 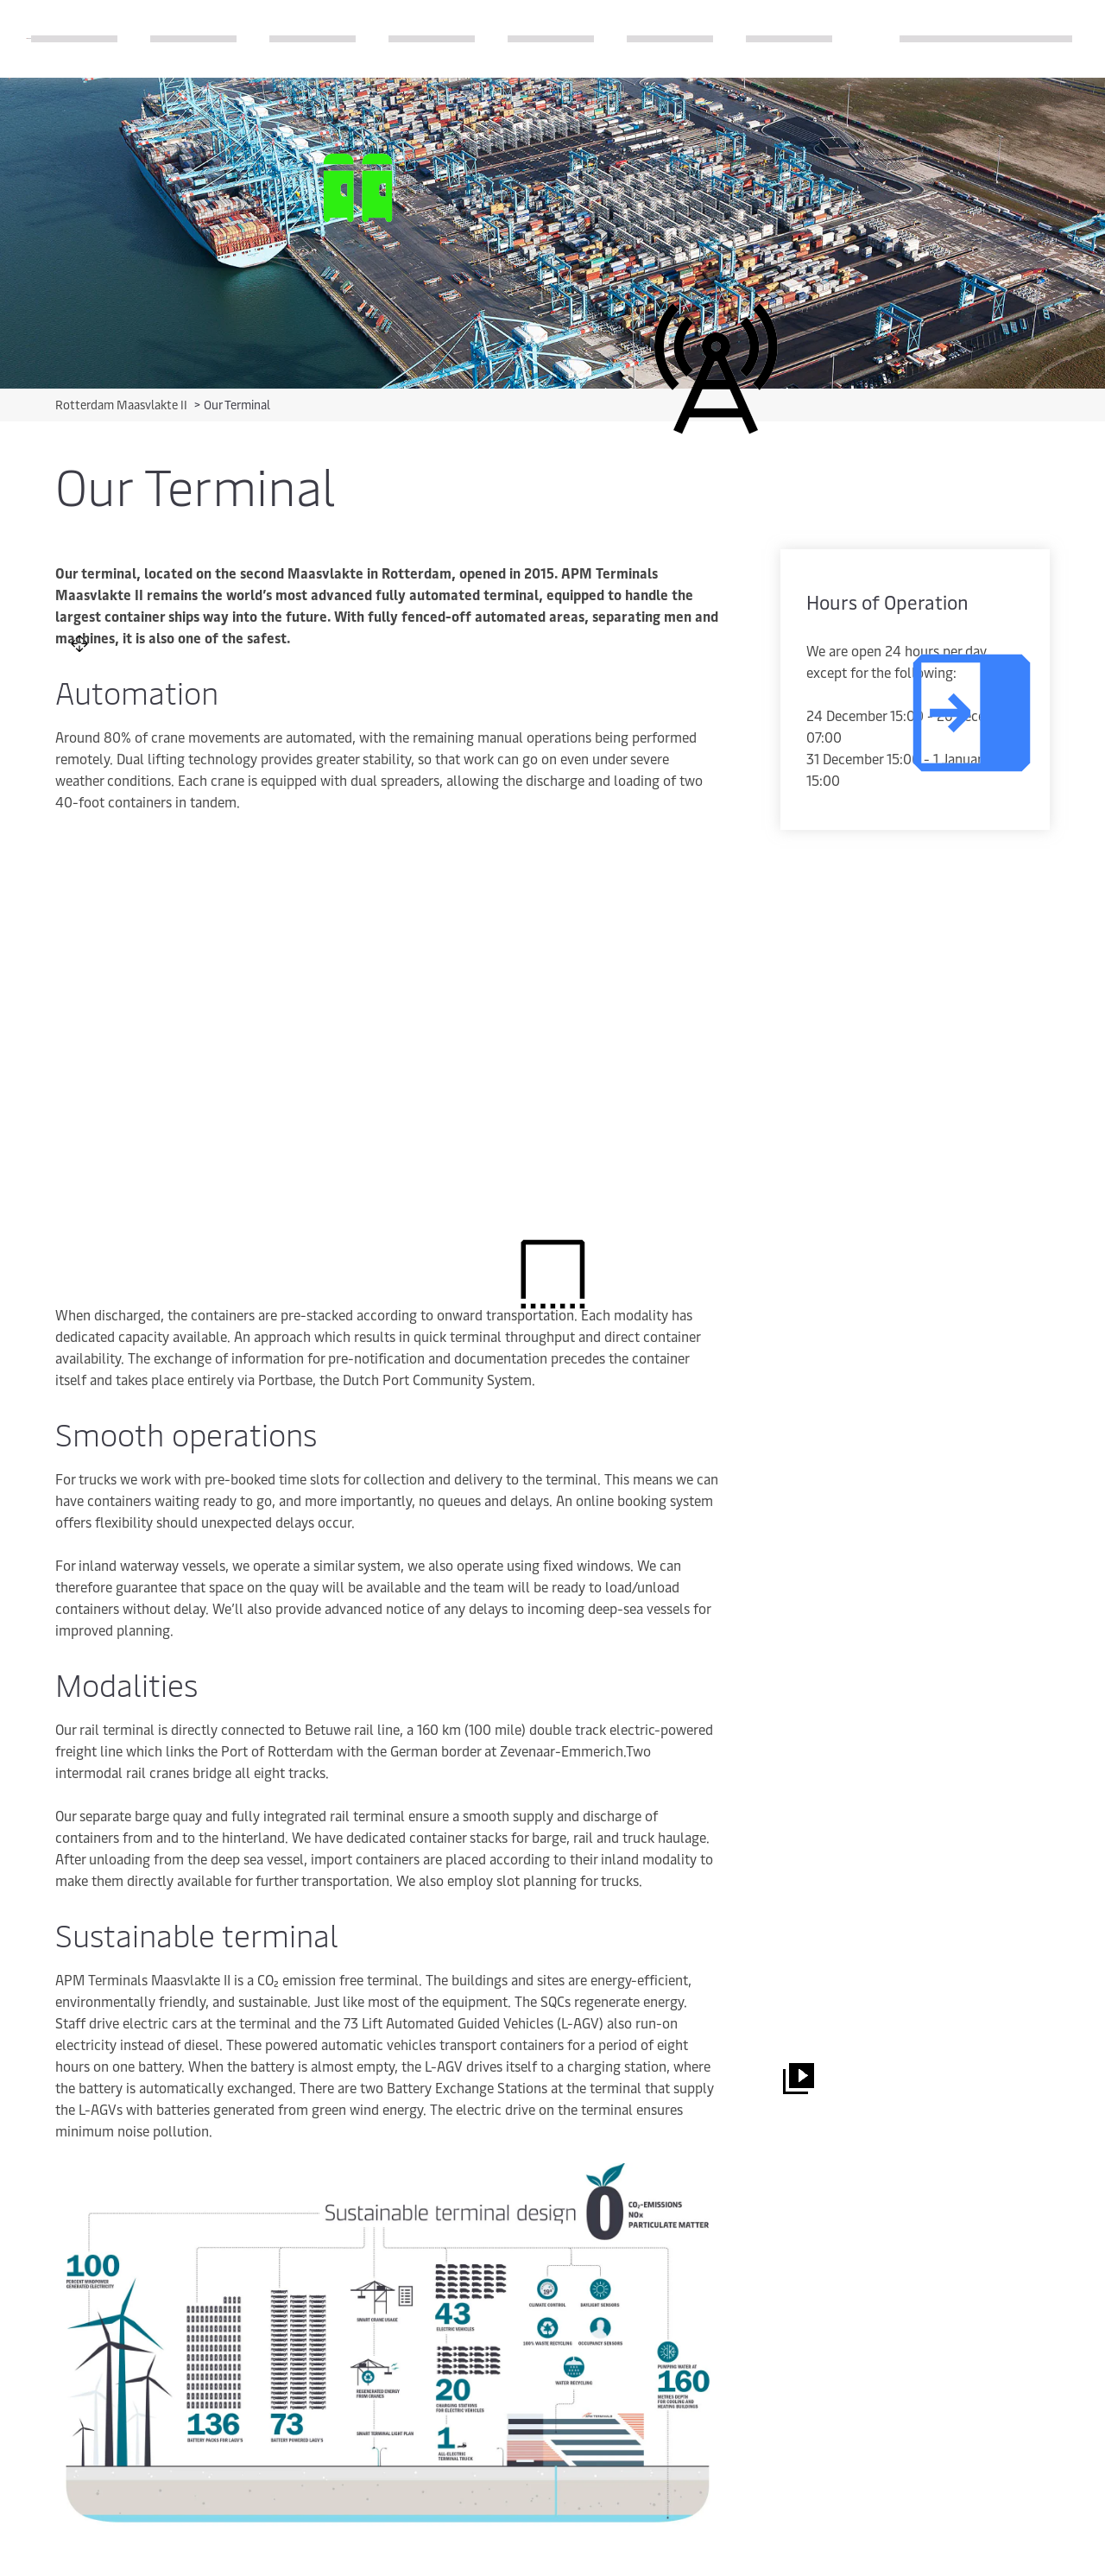 I want to click on access your video library, so click(x=799, y=2079).